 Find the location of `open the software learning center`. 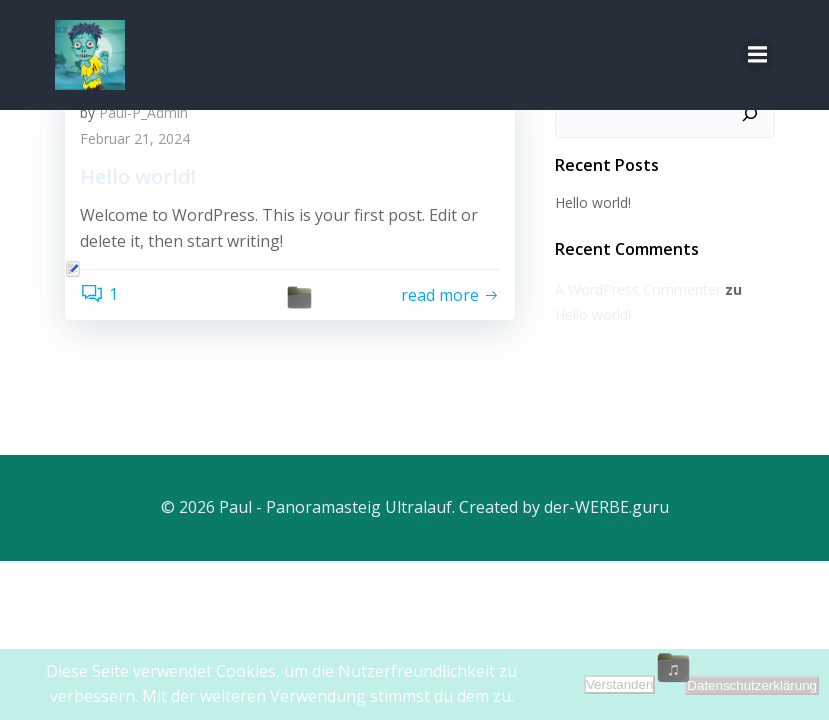

open the software learning center is located at coordinates (73, 269).